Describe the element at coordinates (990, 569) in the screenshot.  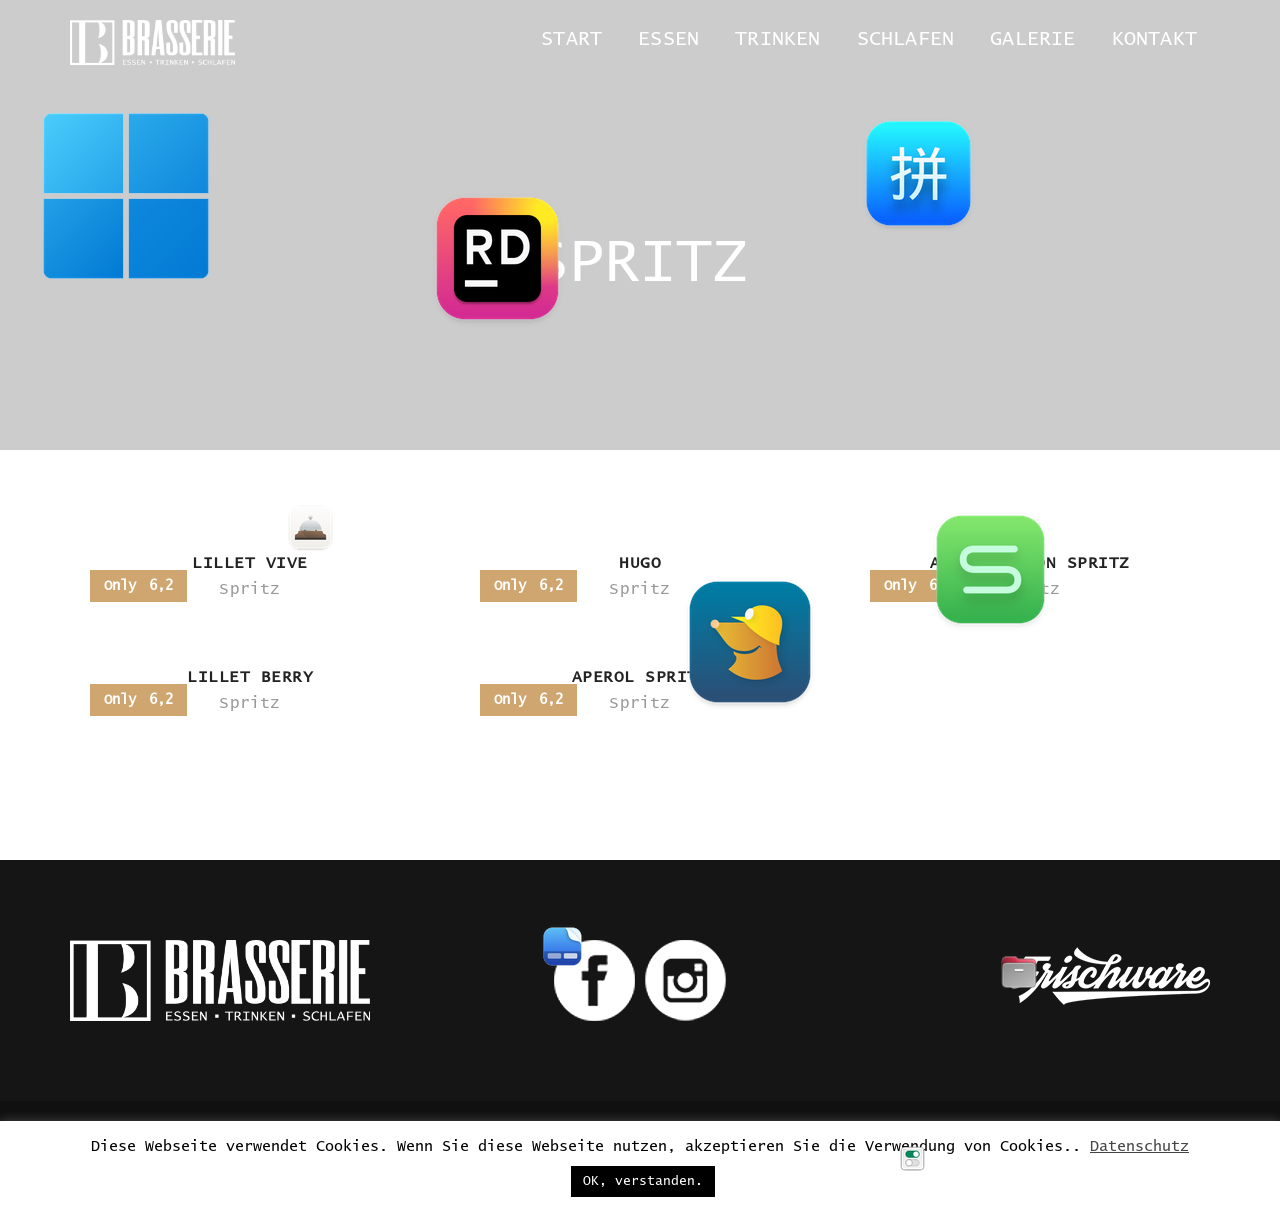
I see `open wps spreadsheets application` at that location.